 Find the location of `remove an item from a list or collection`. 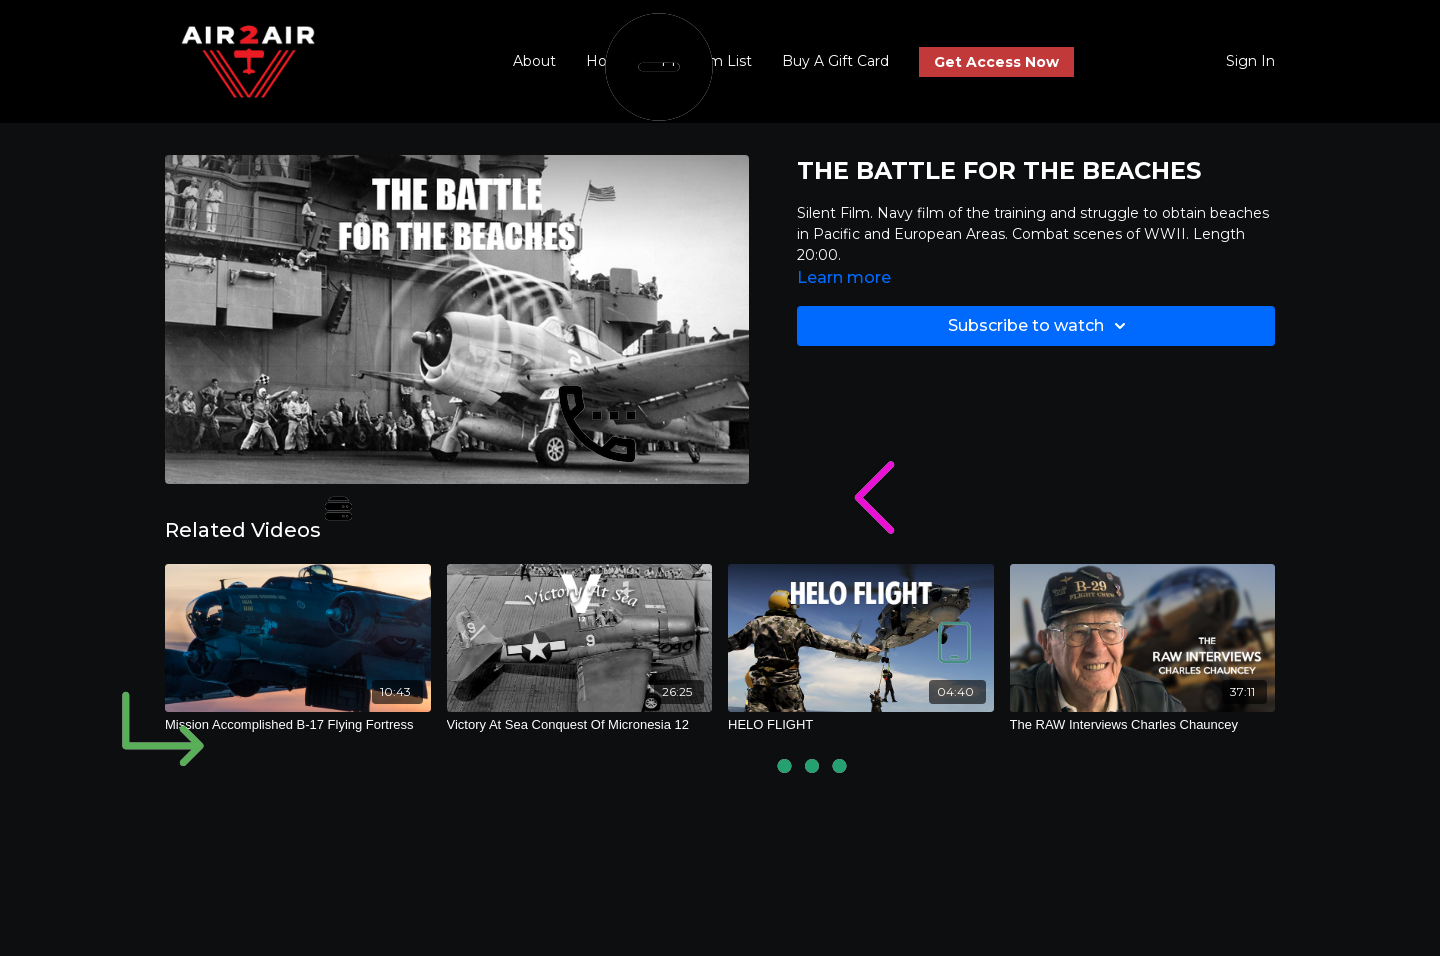

remove an item from a list or collection is located at coordinates (659, 67).